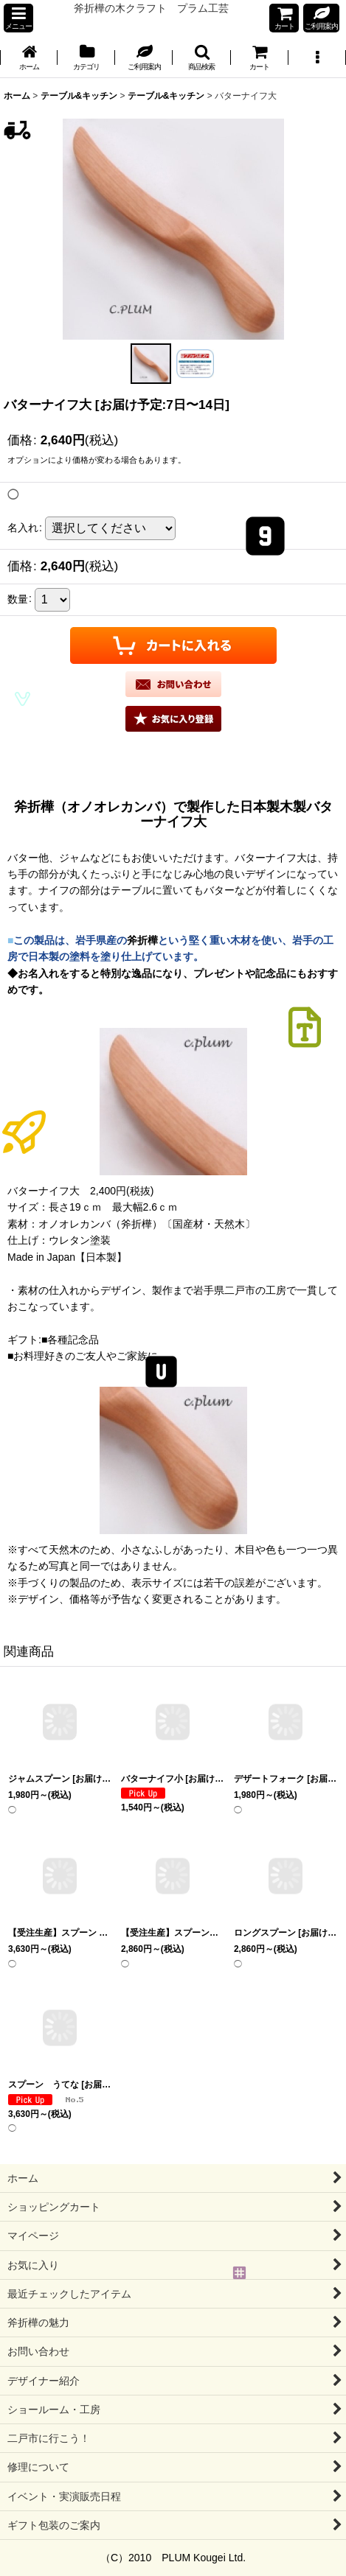 The width and height of the screenshot is (346, 2576). I want to click on open a text or typography file, so click(305, 1027).